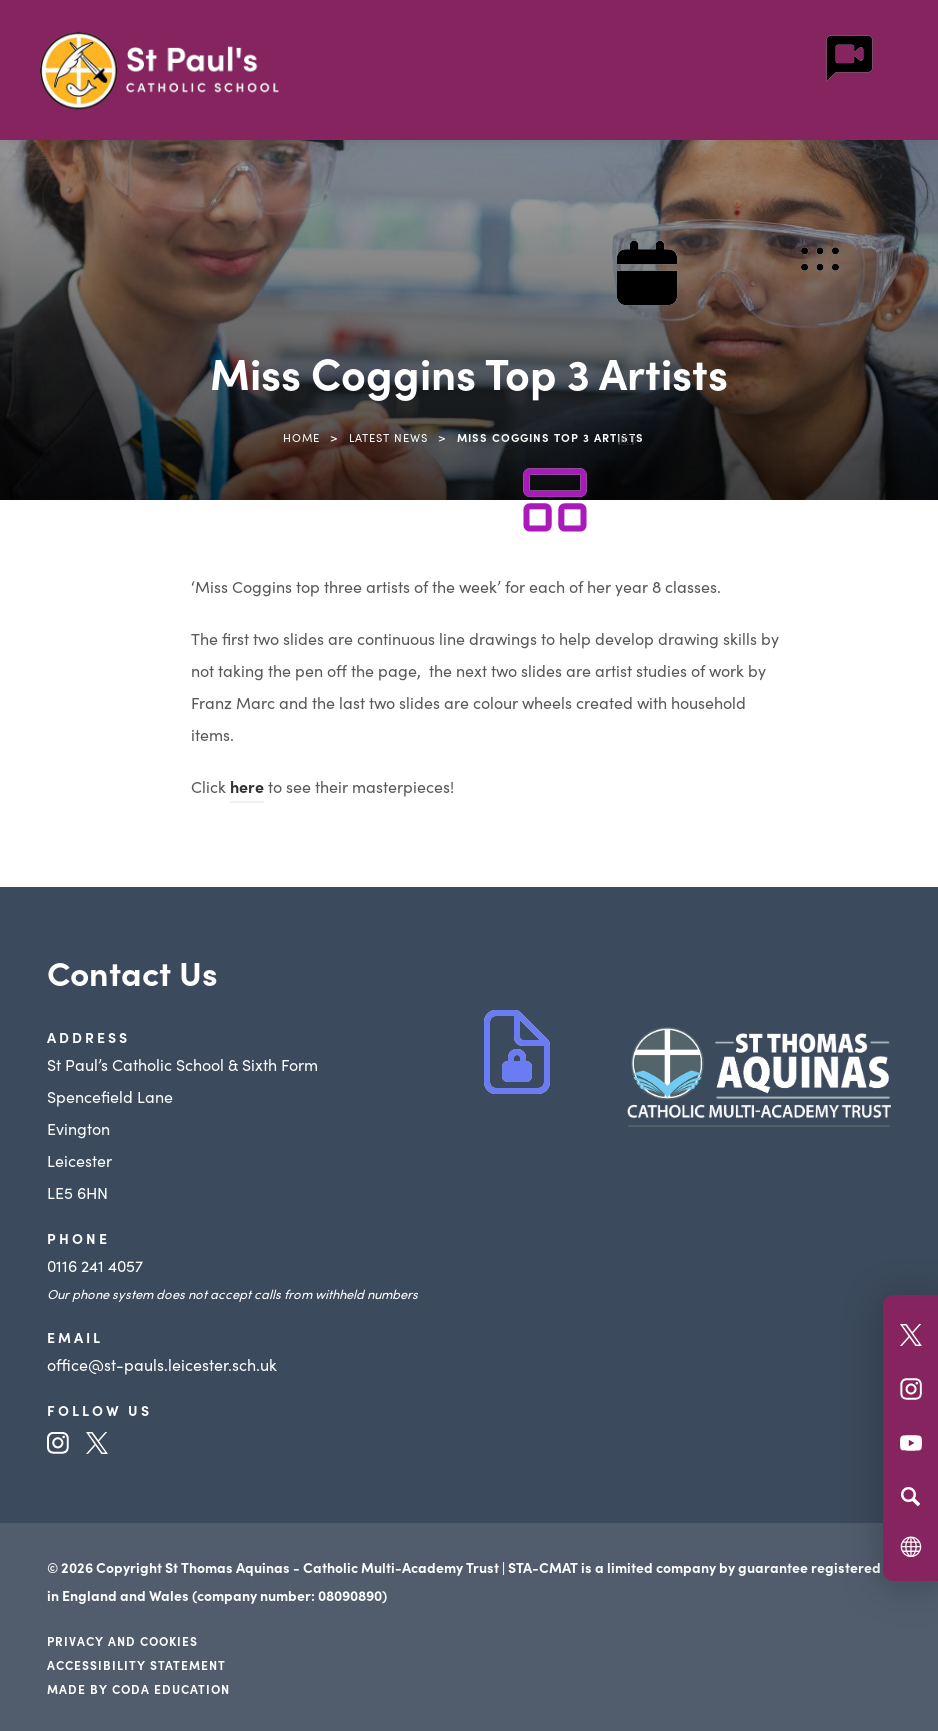 The width and height of the screenshot is (938, 1731). Describe the element at coordinates (647, 275) in the screenshot. I see `view calendar or scheduled events` at that location.